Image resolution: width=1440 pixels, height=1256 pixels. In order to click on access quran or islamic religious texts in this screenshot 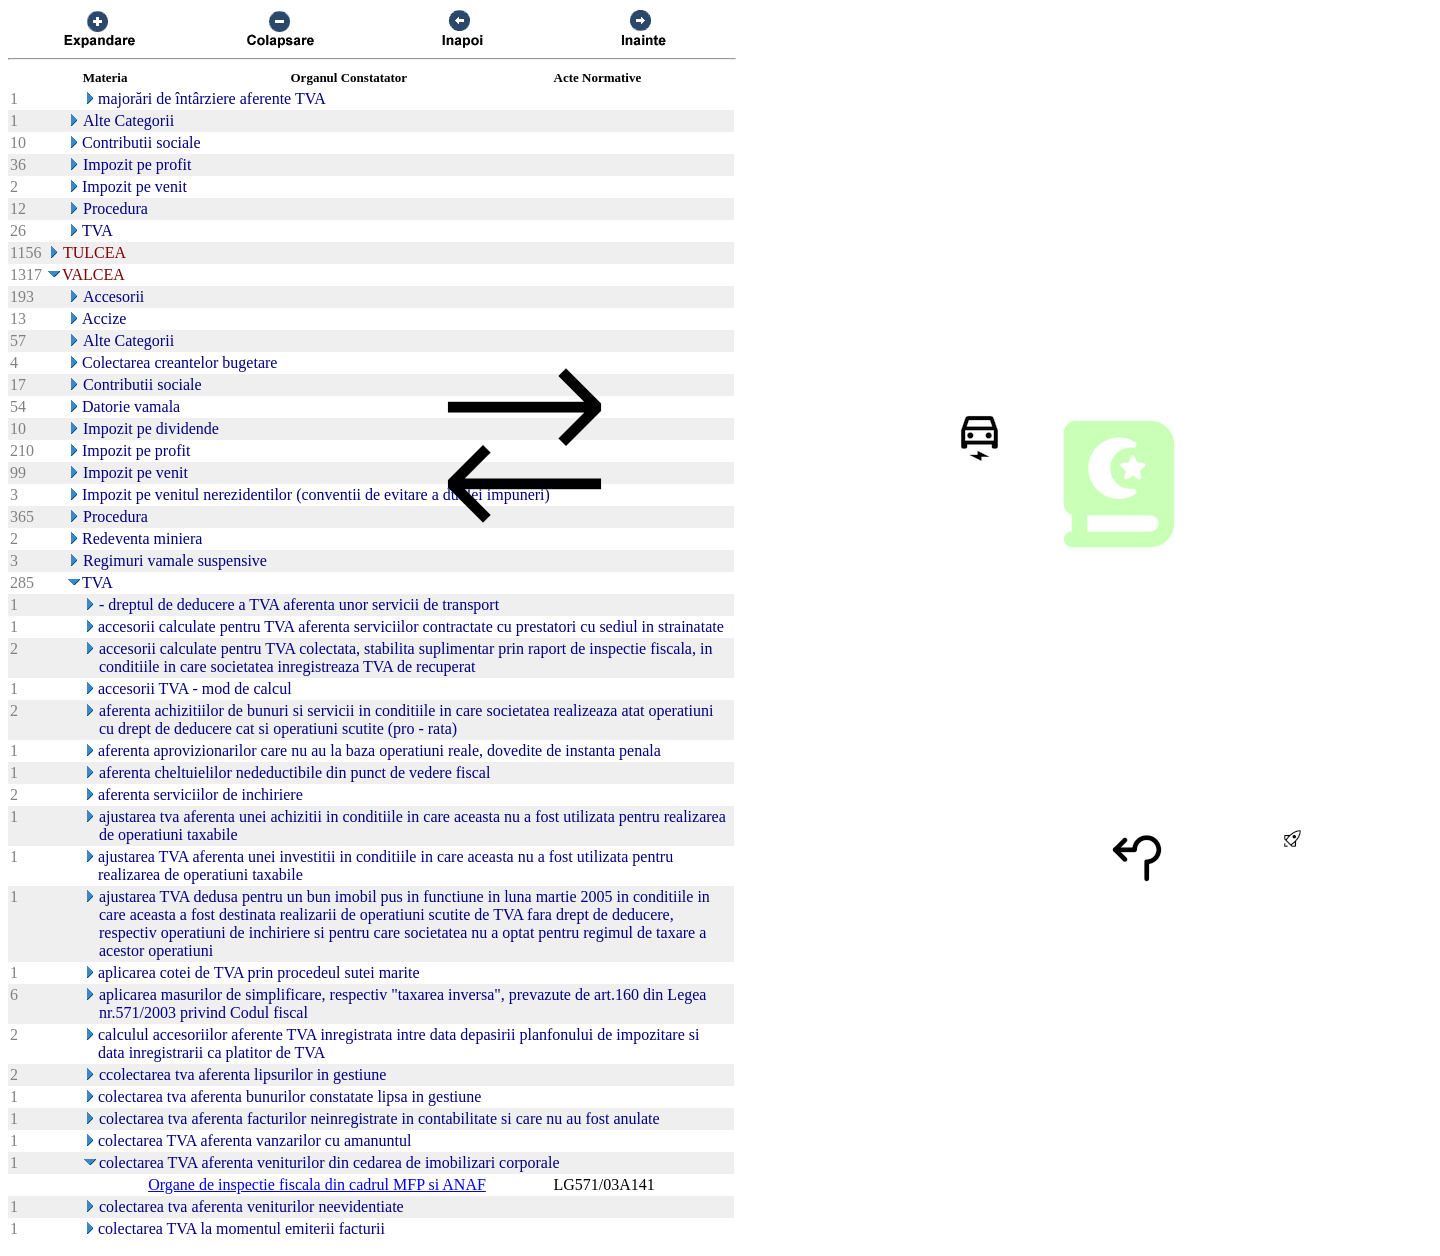, I will do `click(1119, 484)`.